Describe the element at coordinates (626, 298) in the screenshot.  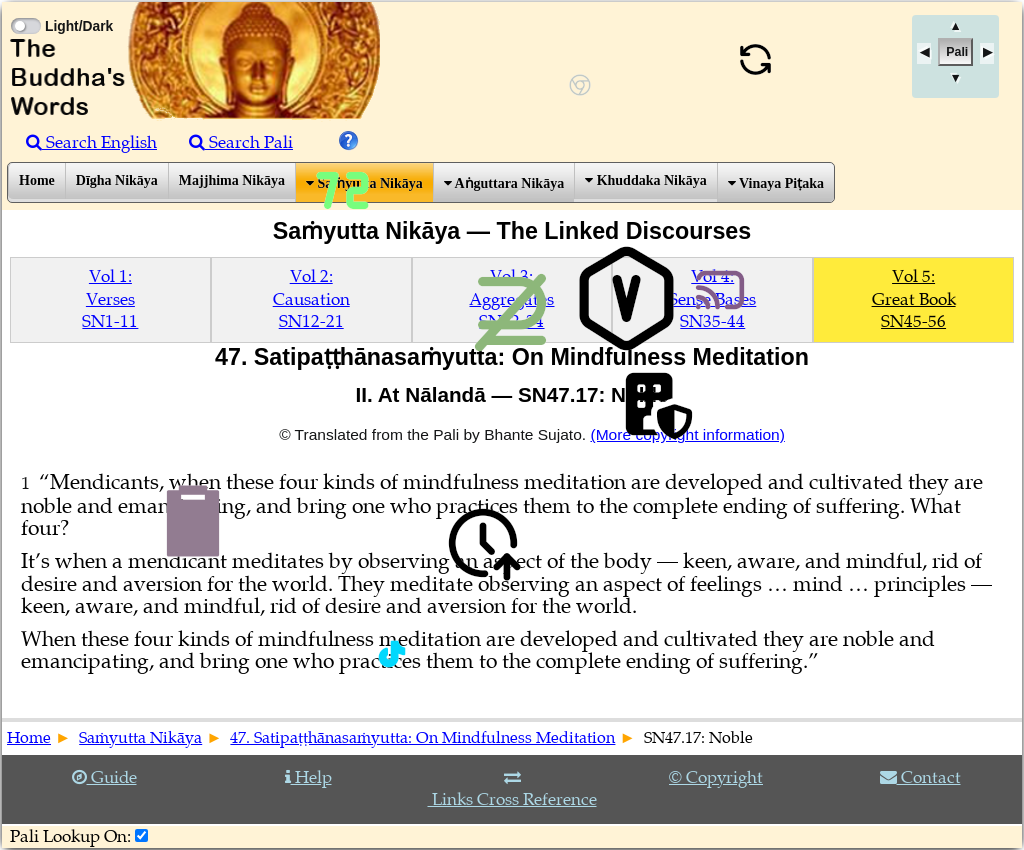
I see `version indicator or version number badge` at that location.